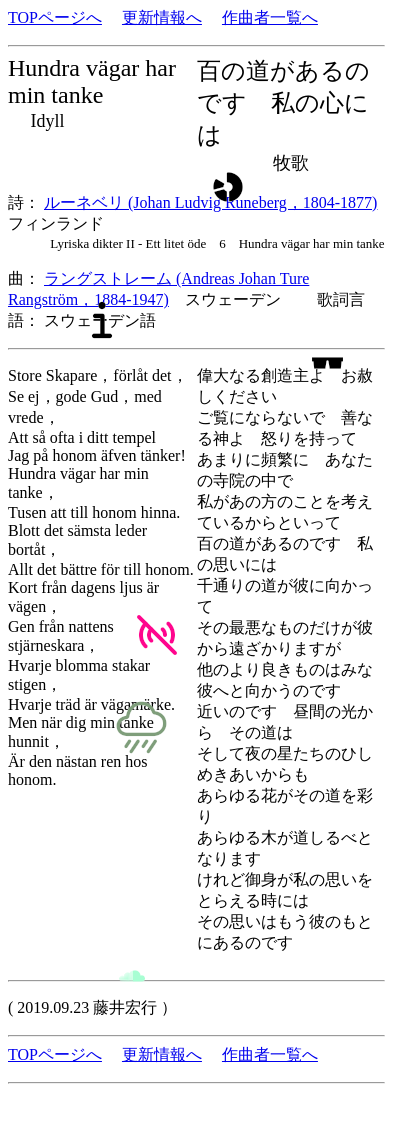 The height and width of the screenshot is (1145, 393). Describe the element at coordinates (102, 320) in the screenshot. I see `view more information or details` at that location.